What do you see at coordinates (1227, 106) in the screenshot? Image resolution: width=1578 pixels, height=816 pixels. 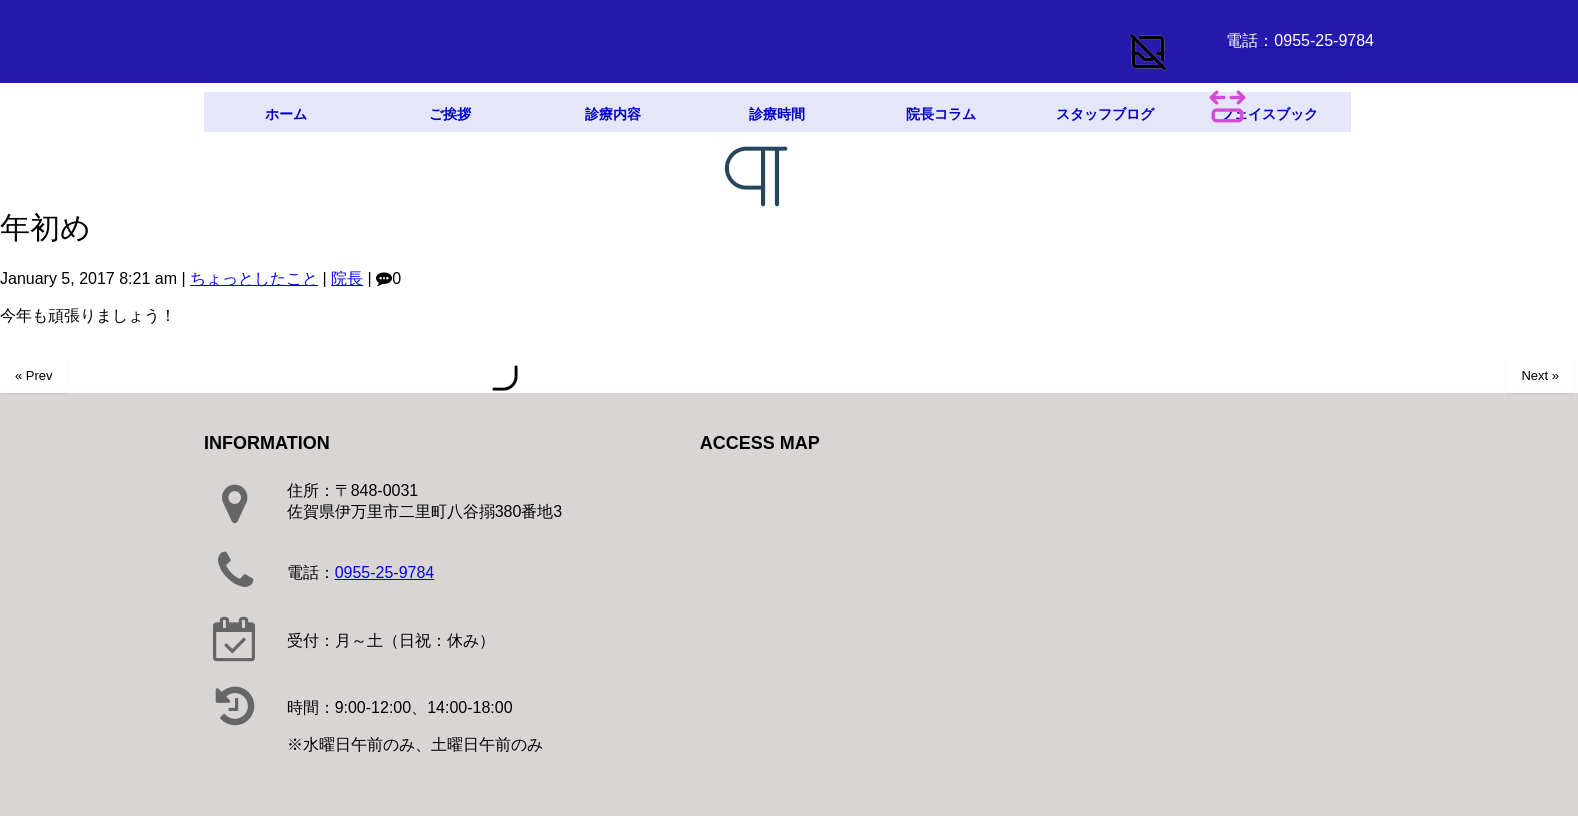 I see `auto-resize content to fit container` at bounding box center [1227, 106].